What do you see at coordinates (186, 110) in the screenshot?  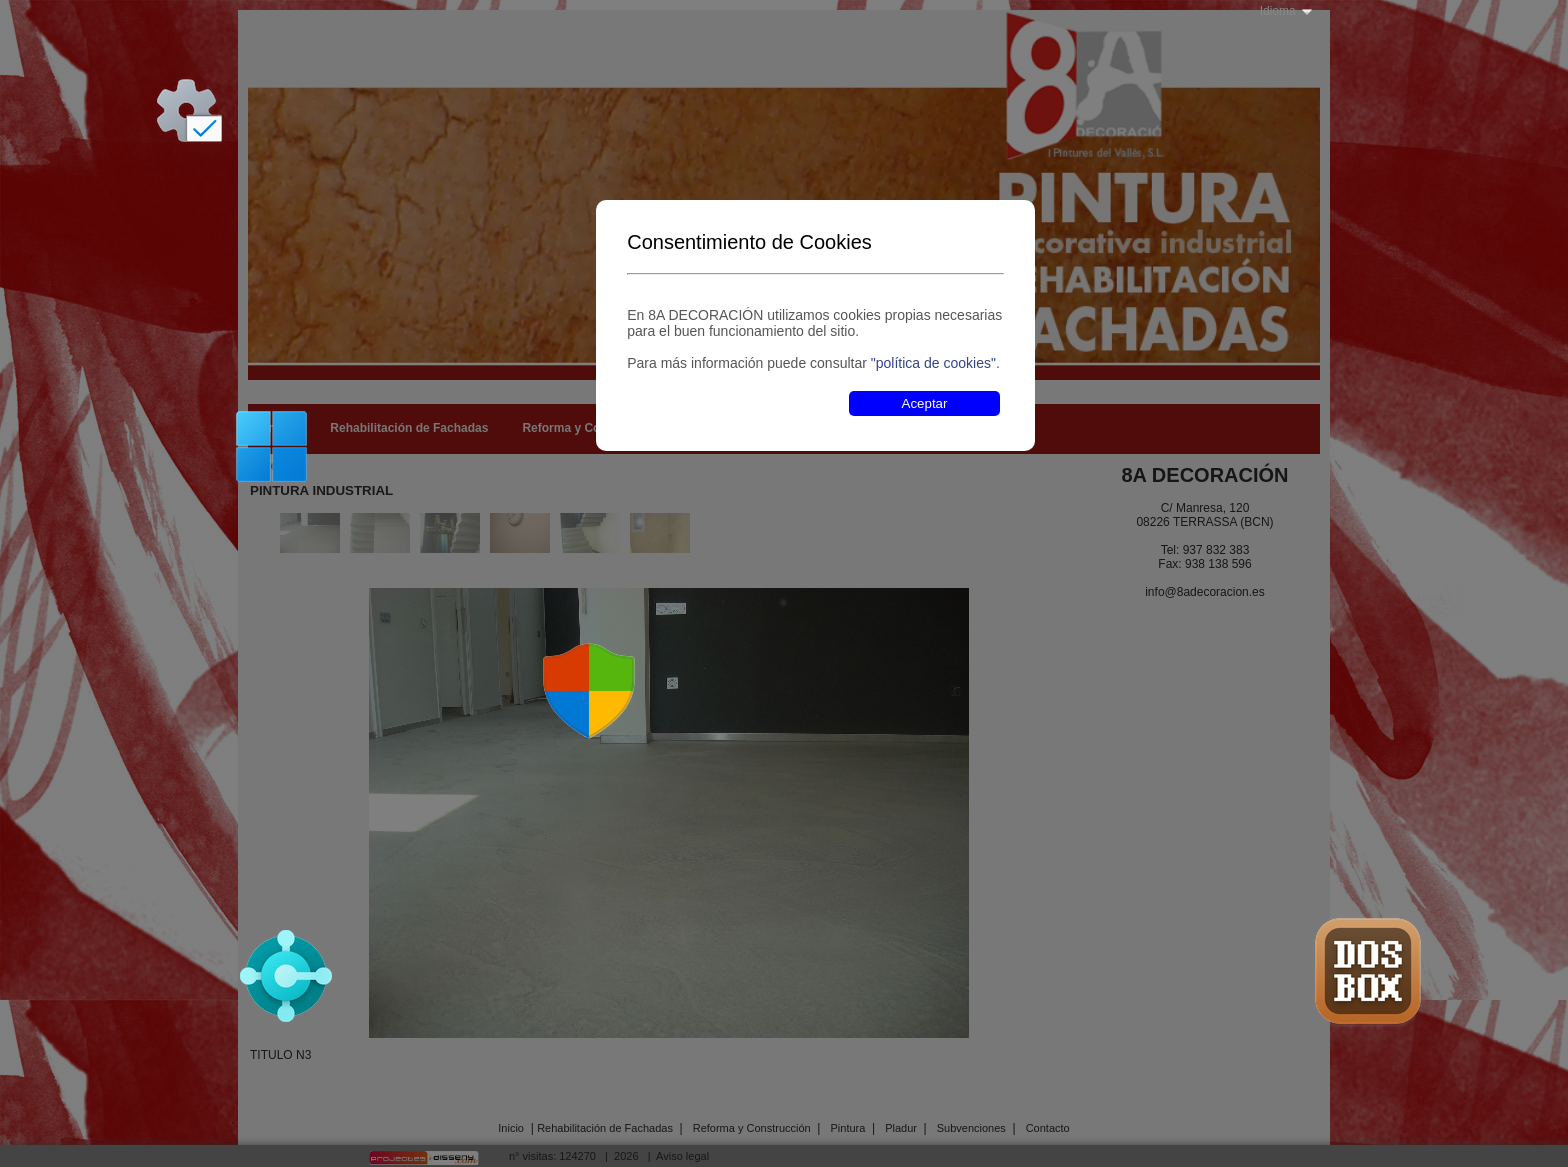 I see `access administrator tools and settings` at bounding box center [186, 110].